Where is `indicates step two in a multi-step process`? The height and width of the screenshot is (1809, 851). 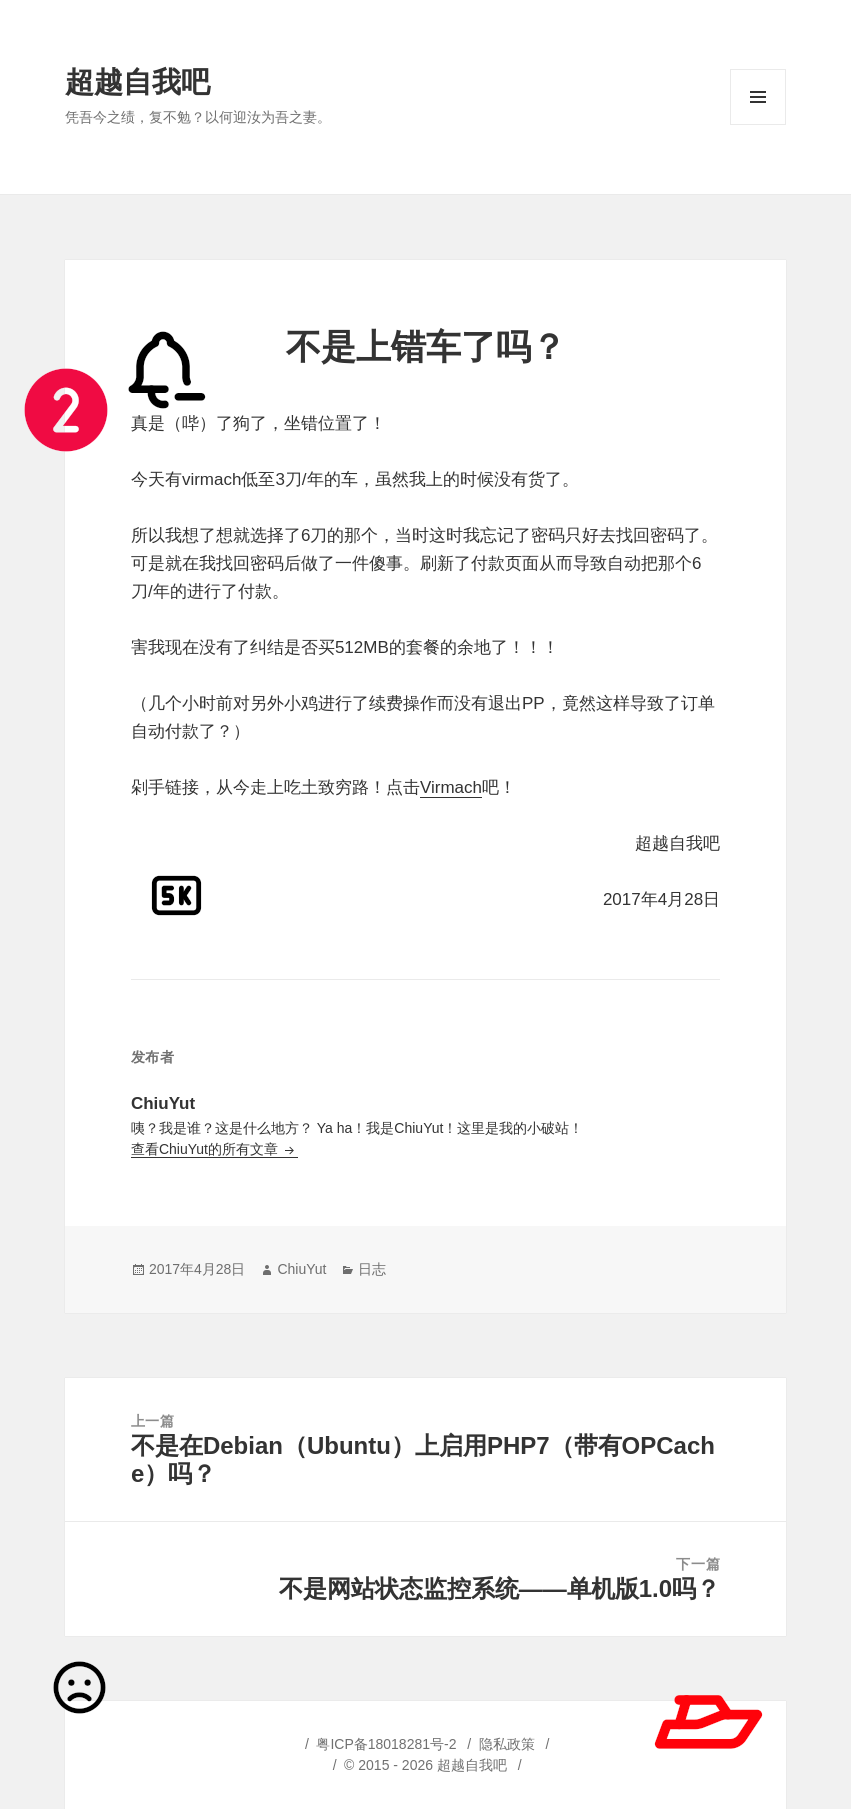 indicates step two in a multi-step process is located at coordinates (66, 410).